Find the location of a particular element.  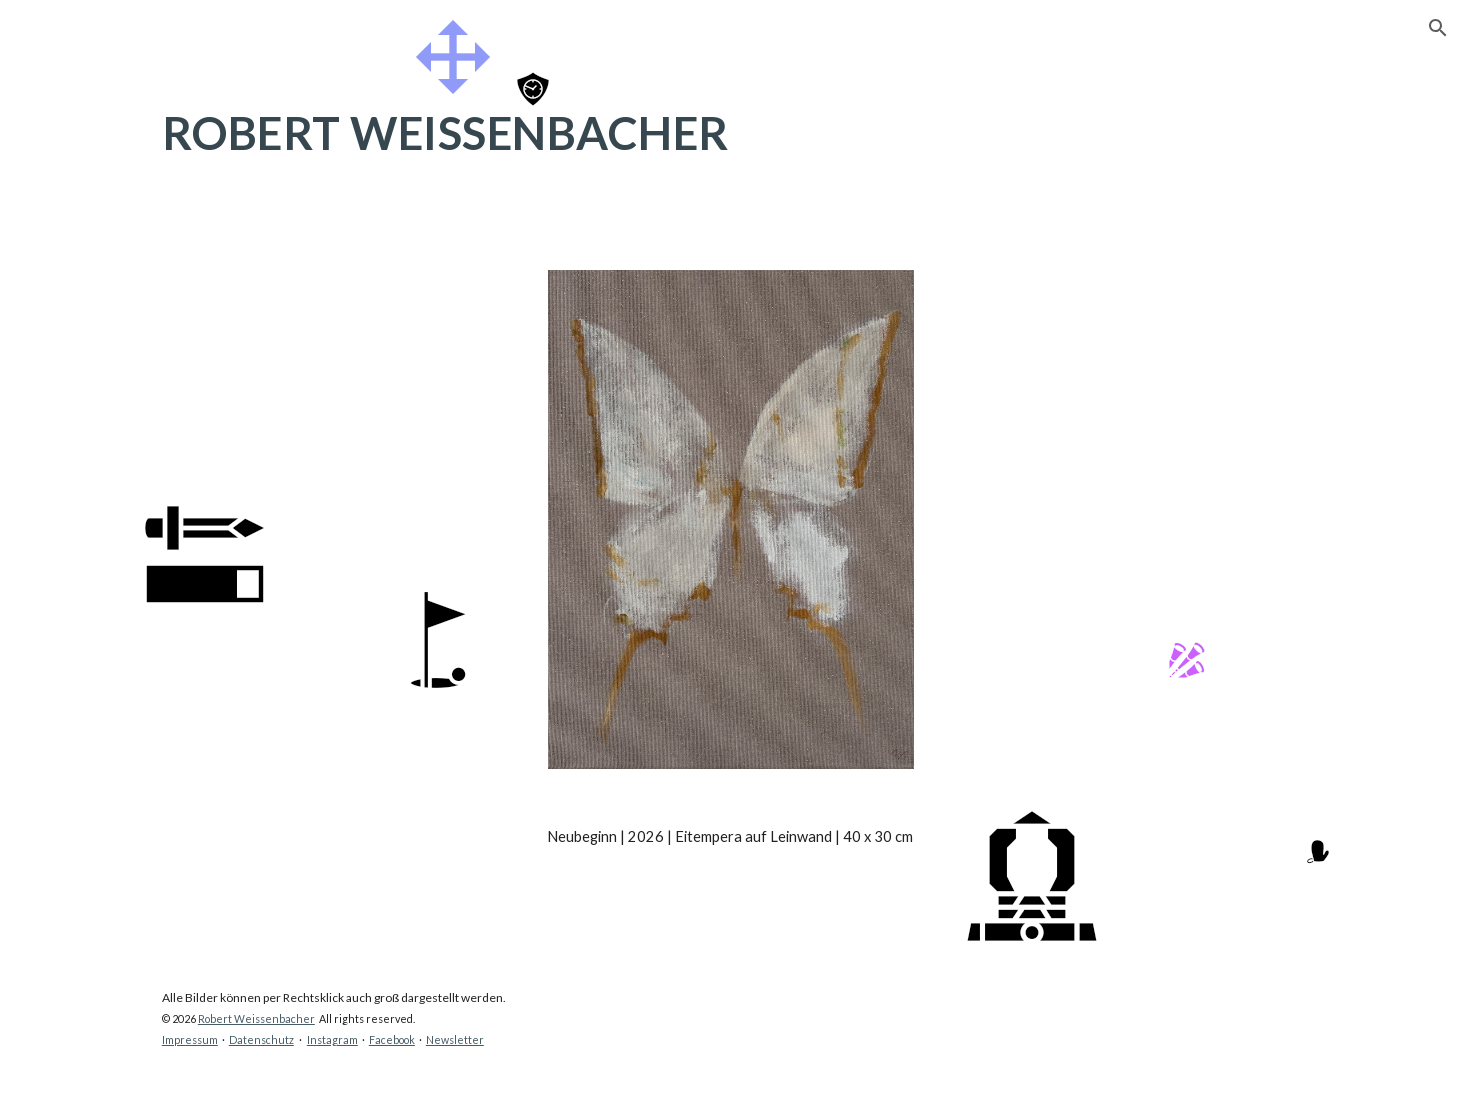

view current energy or fuel reserves is located at coordinates (1032, 876).